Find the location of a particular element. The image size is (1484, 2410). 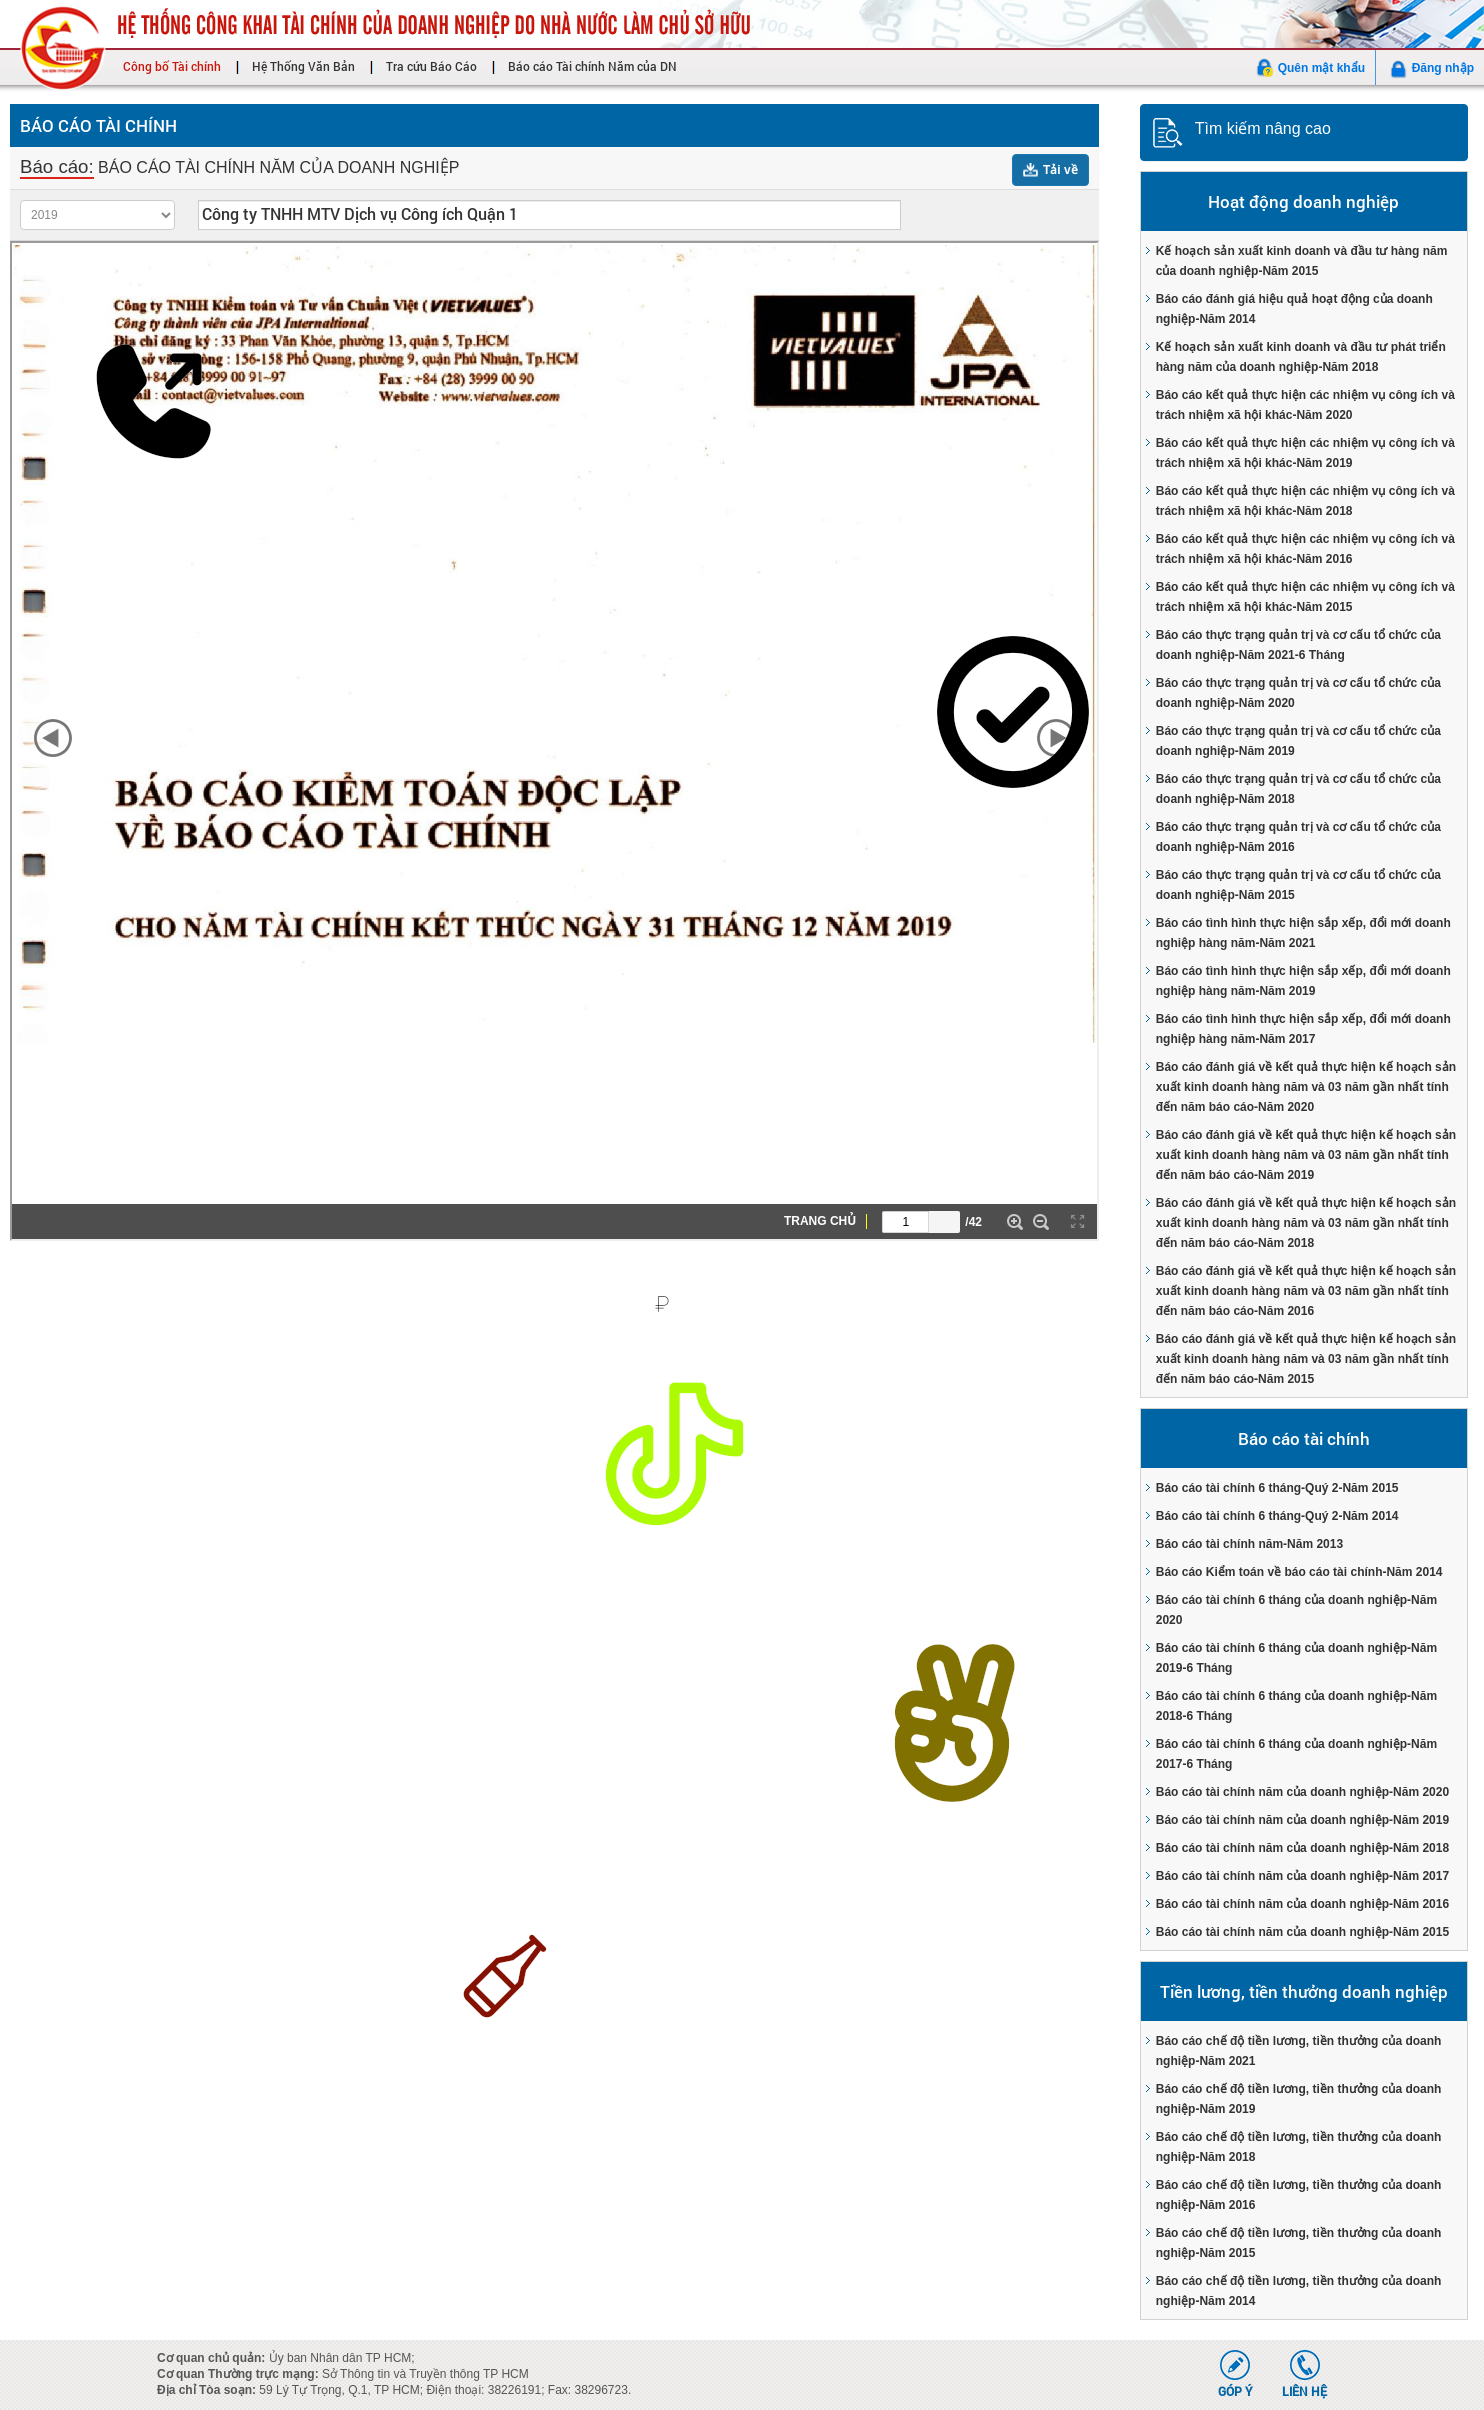

indicates Russian ruble currency is located at coordinates (662, 1304).